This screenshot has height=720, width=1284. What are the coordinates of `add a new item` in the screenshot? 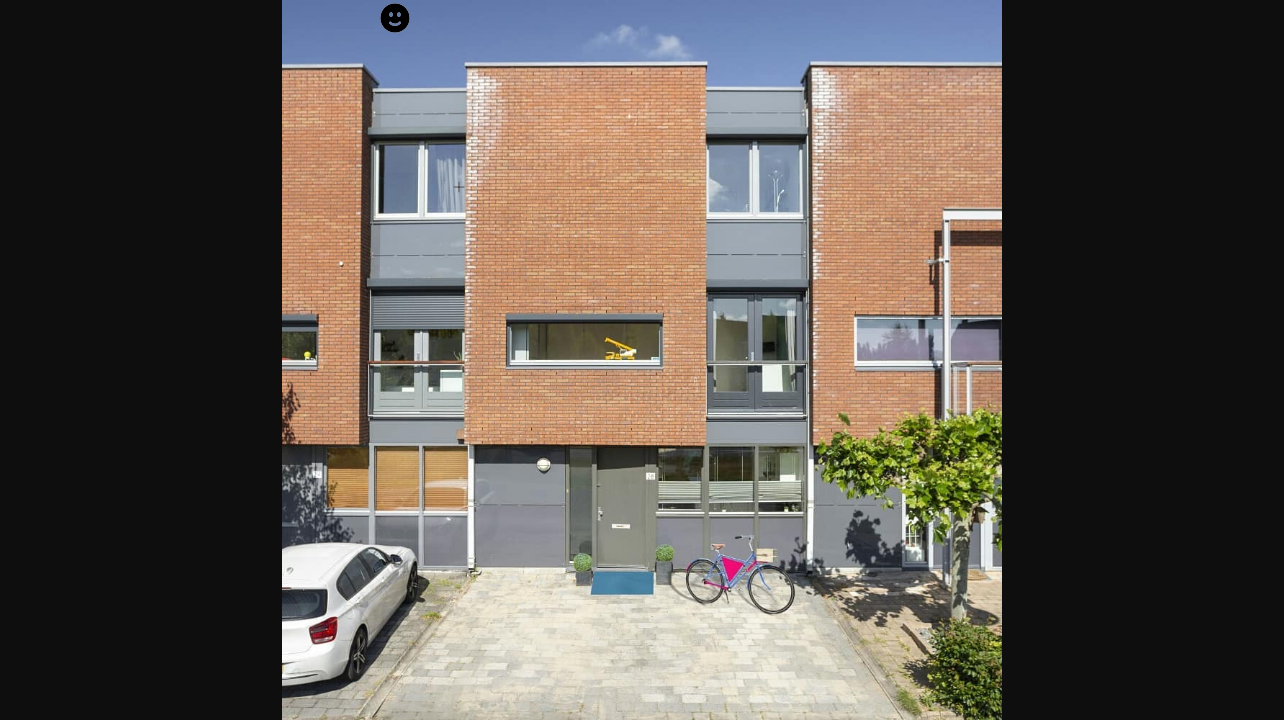 It's located at (459, 187).